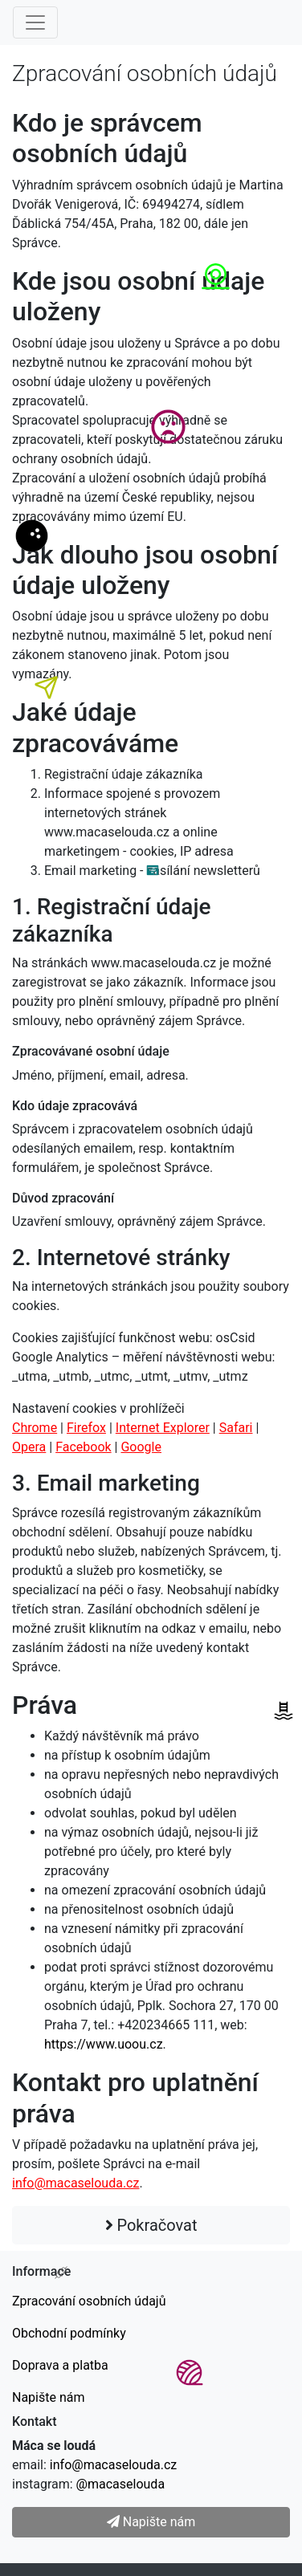 The image size is (302, 2576). What do you see at coordinates (215, 277) in the screenshot?
I see `enable webcam or video camera` at bounding box center [215, 277].